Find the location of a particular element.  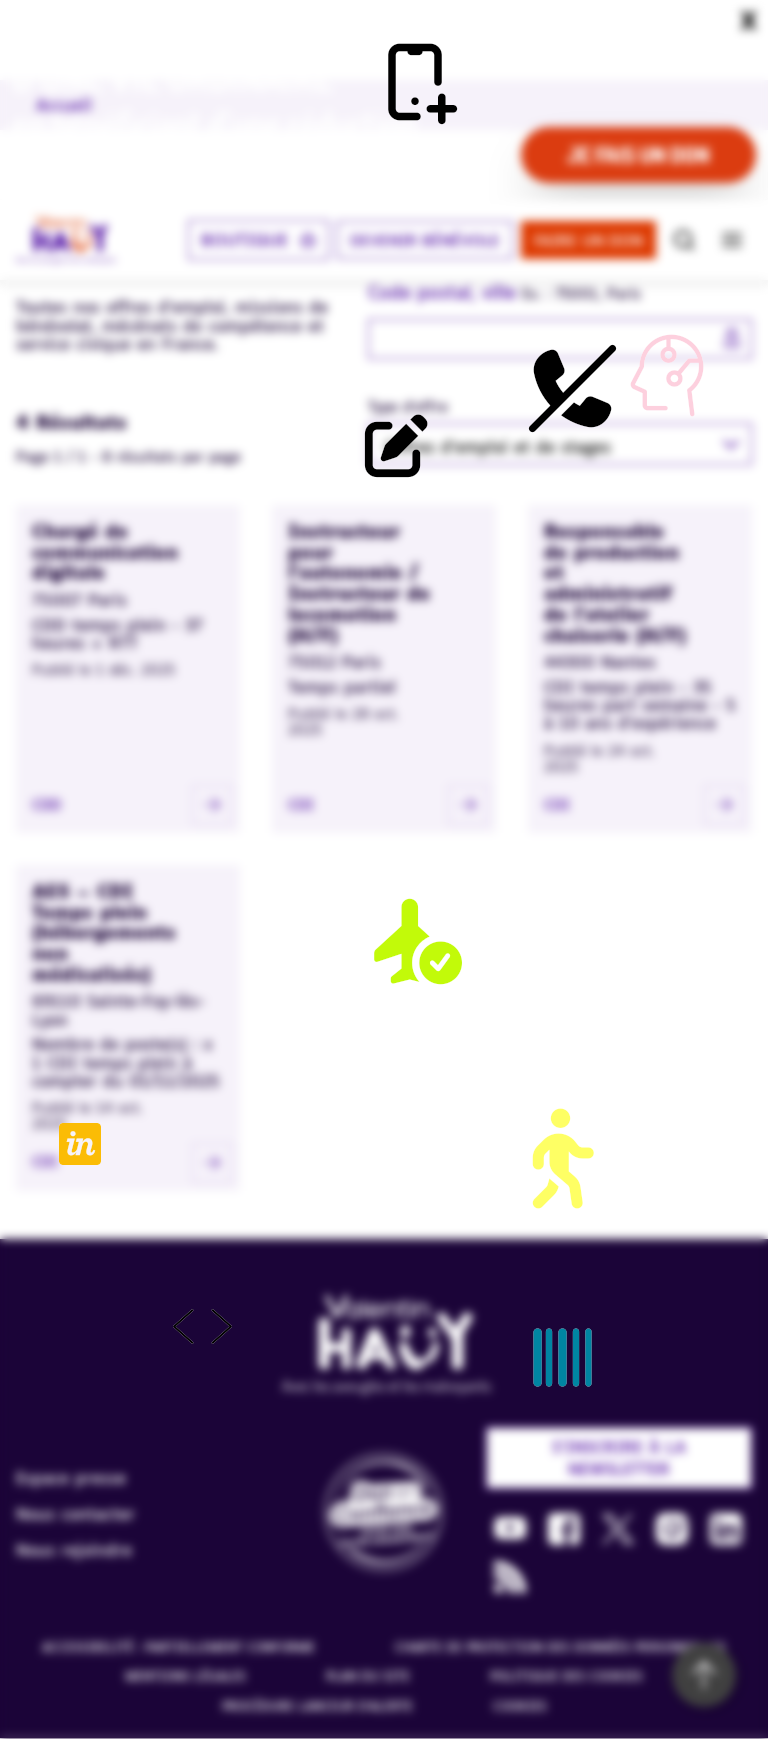

access AI or machine learning features is located at coordinates (668, 375).